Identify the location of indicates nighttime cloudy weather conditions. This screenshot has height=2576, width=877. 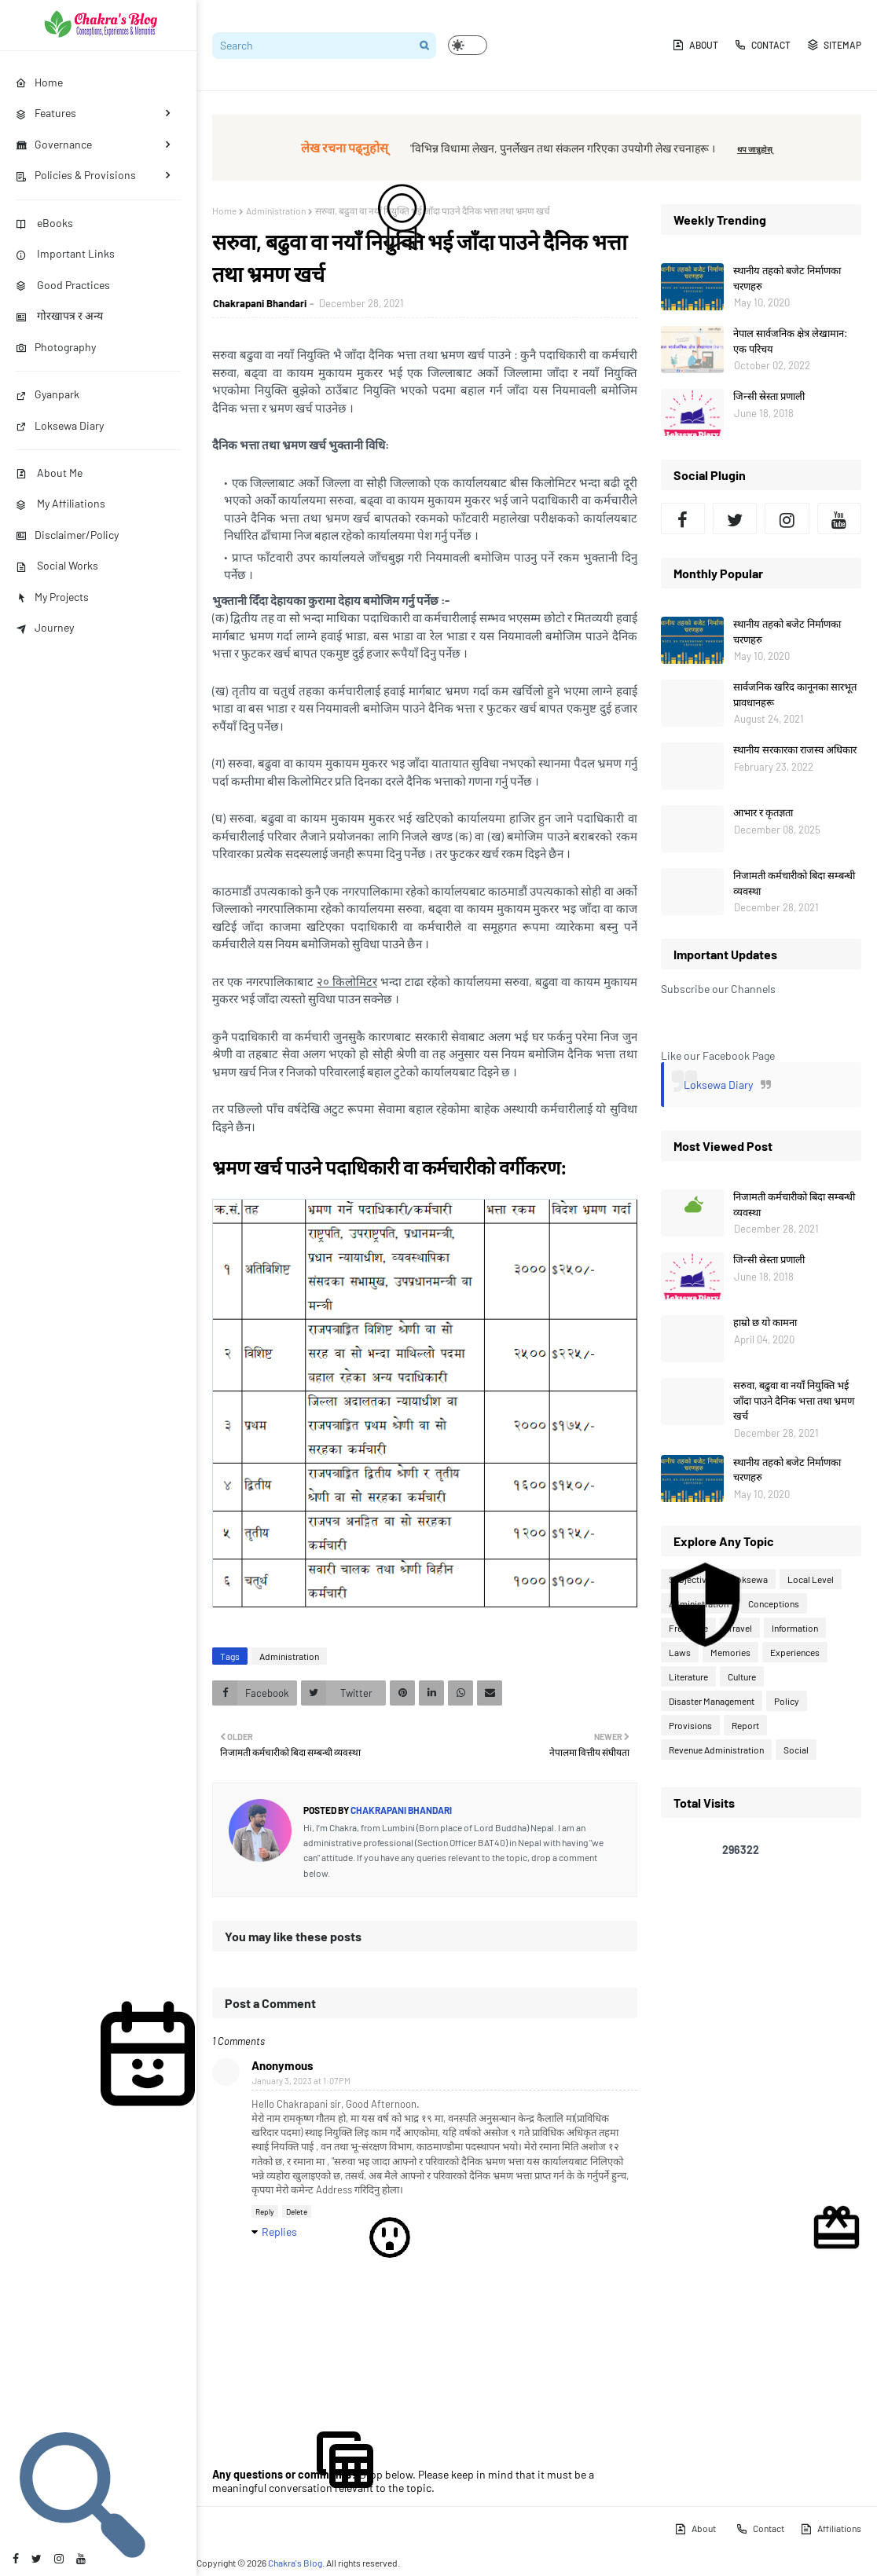
(694, 1204).